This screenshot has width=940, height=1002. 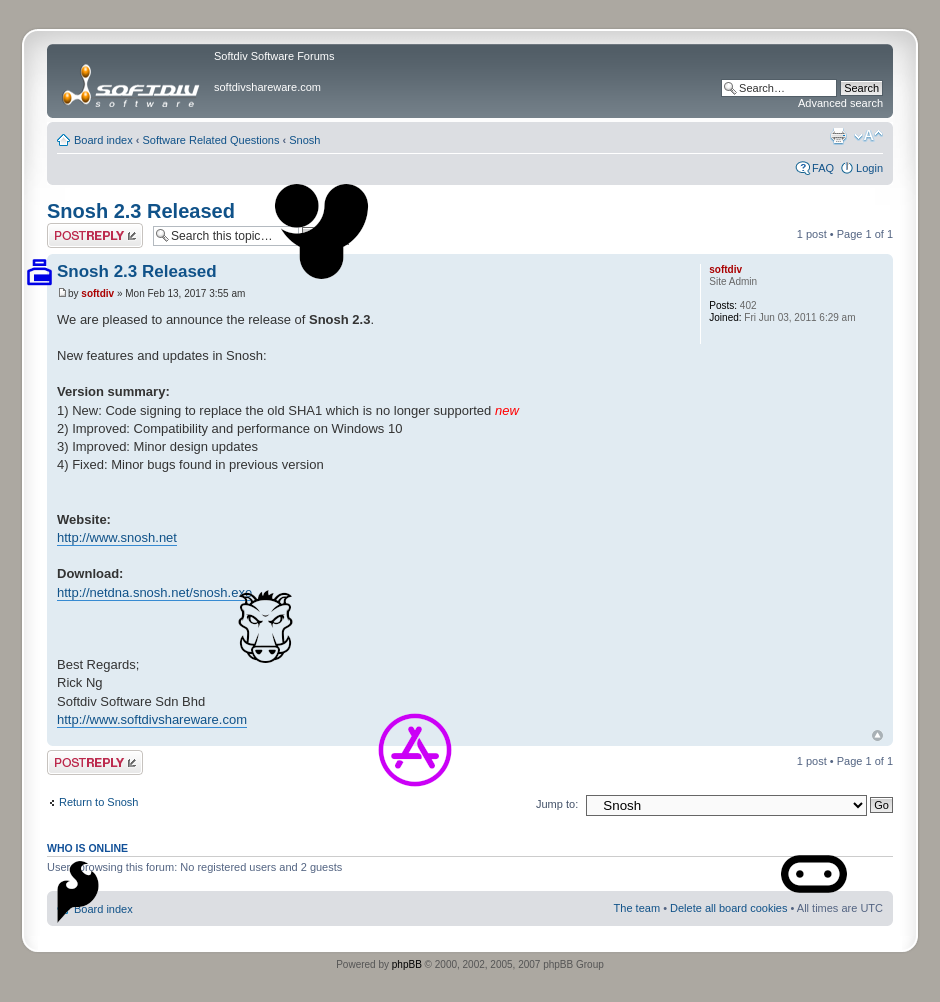 I want to click on open the Apple App Store, so click(x=415, y=750).